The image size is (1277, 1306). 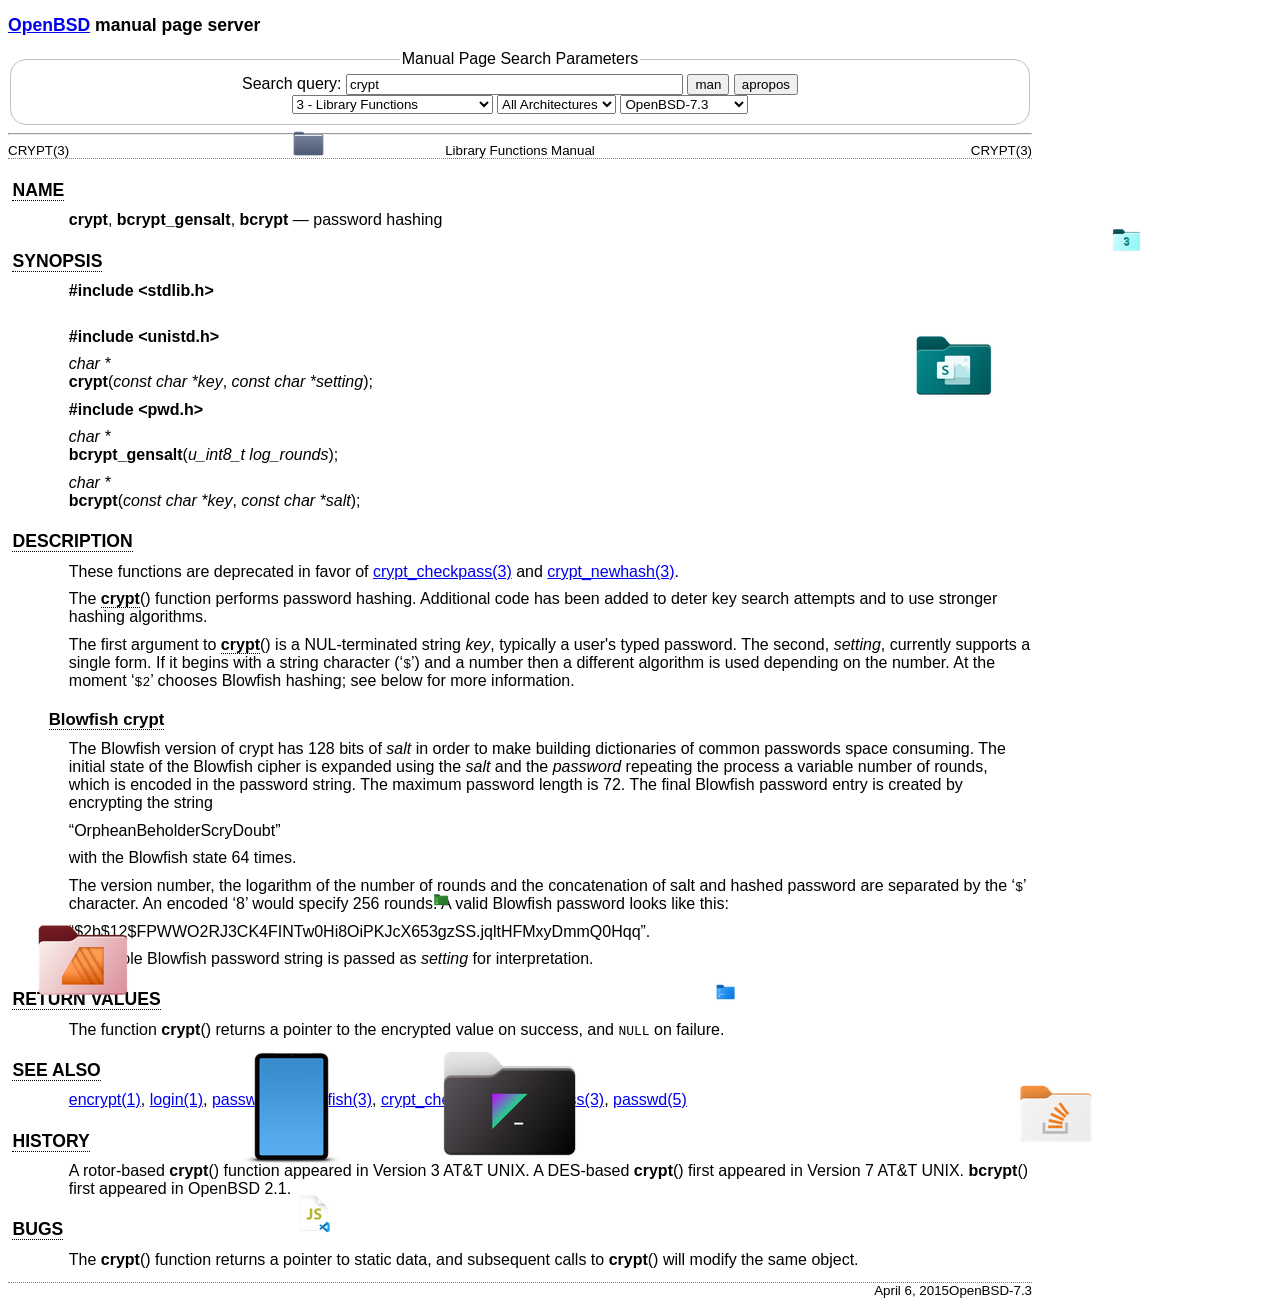 What do you see at coordinates (725, 992) in the screenshot?
I see `folder containing system crash logs or error reports` at bounding box center [725, 992].